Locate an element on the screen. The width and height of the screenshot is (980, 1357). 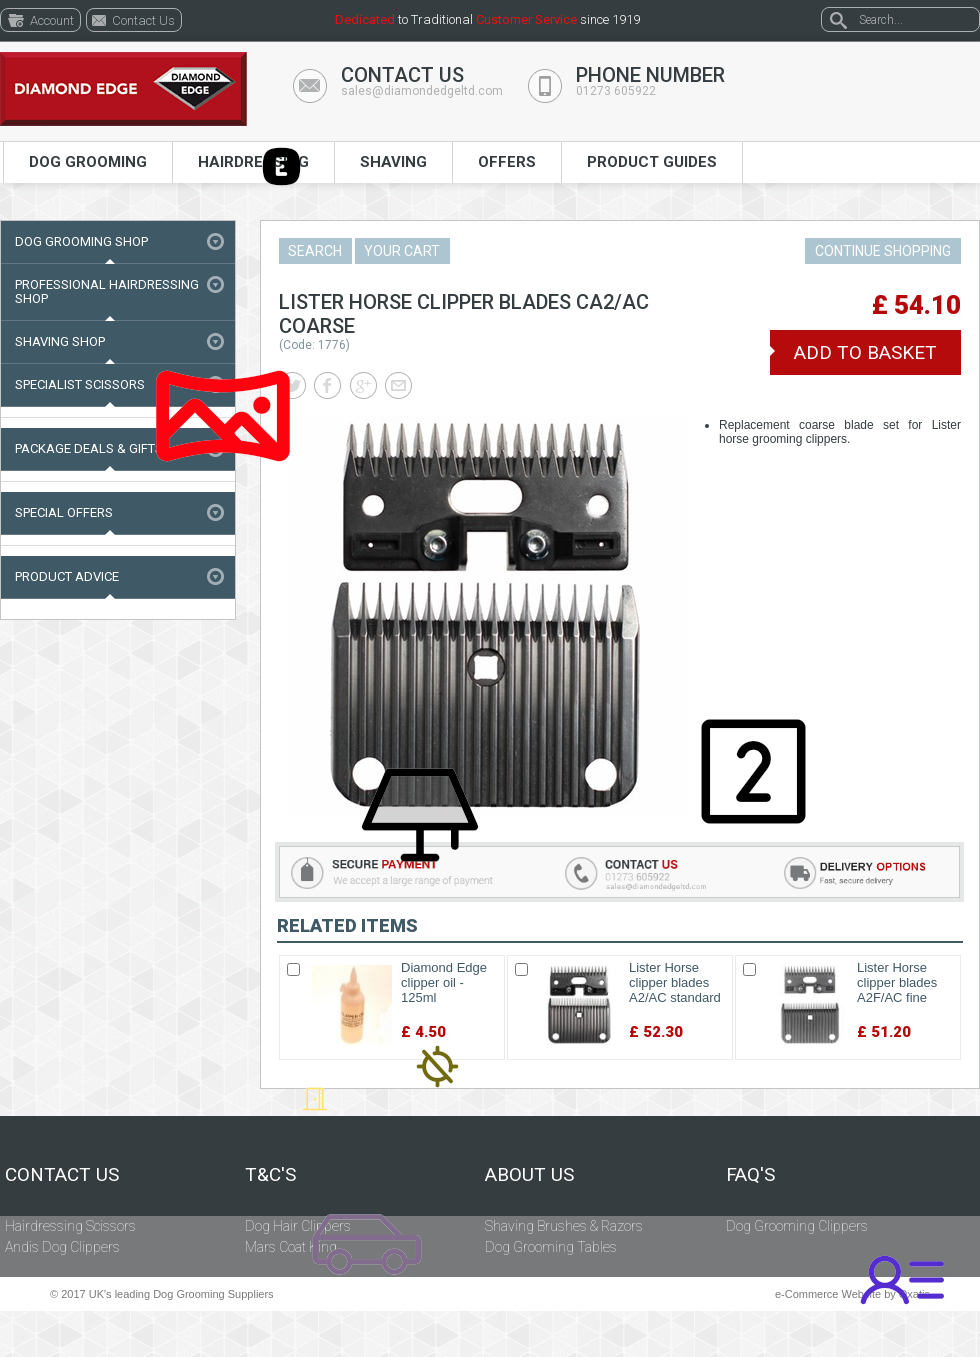
view user directory or contact list is located at coordinates (901, 1280).